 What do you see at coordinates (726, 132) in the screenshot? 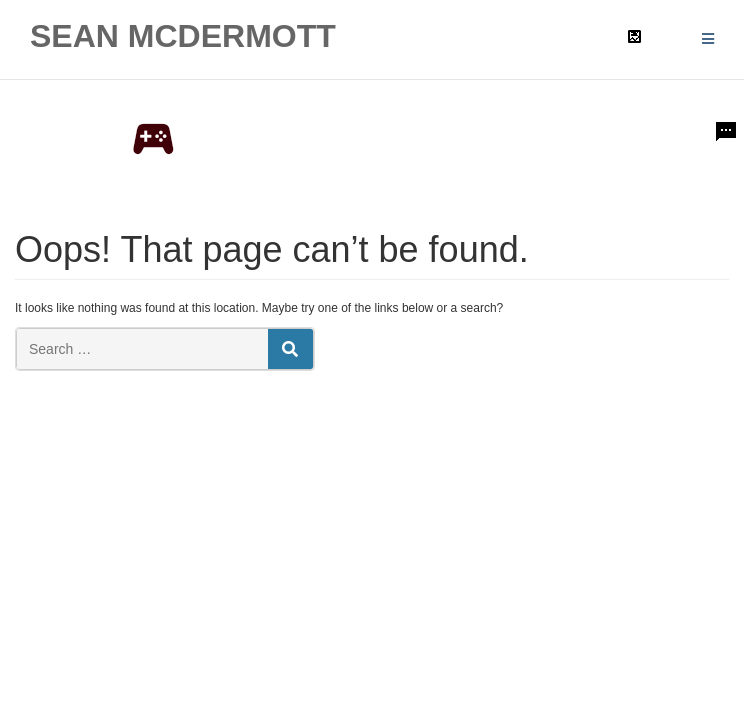
I see `view text messages` at bounding box center [726, 132].